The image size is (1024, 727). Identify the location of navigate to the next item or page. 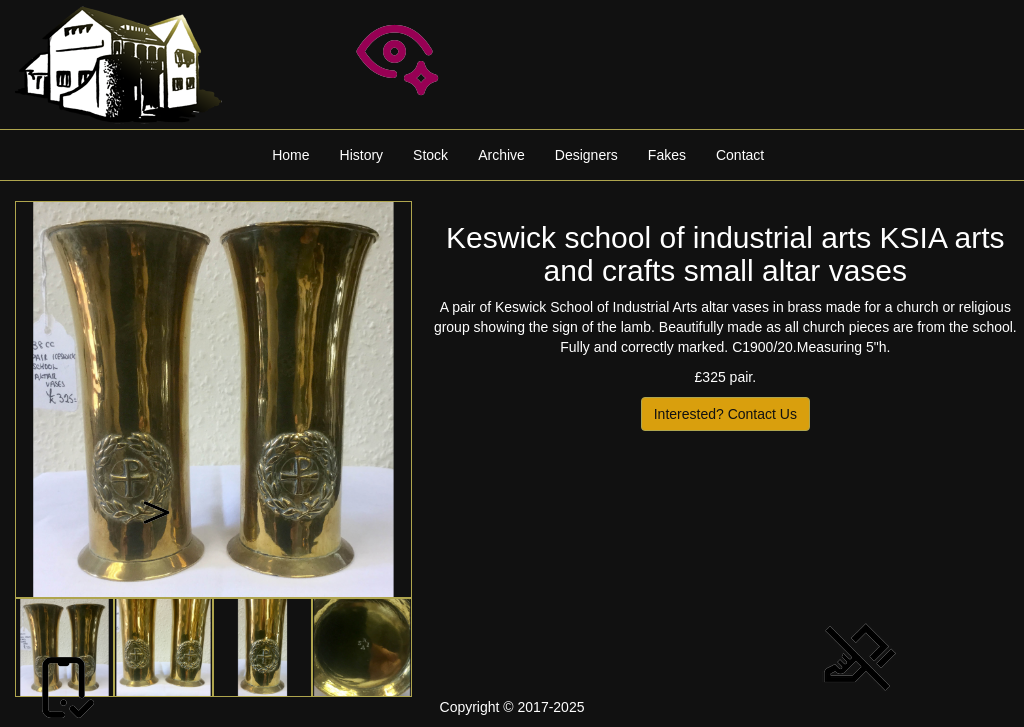
(156, 512).